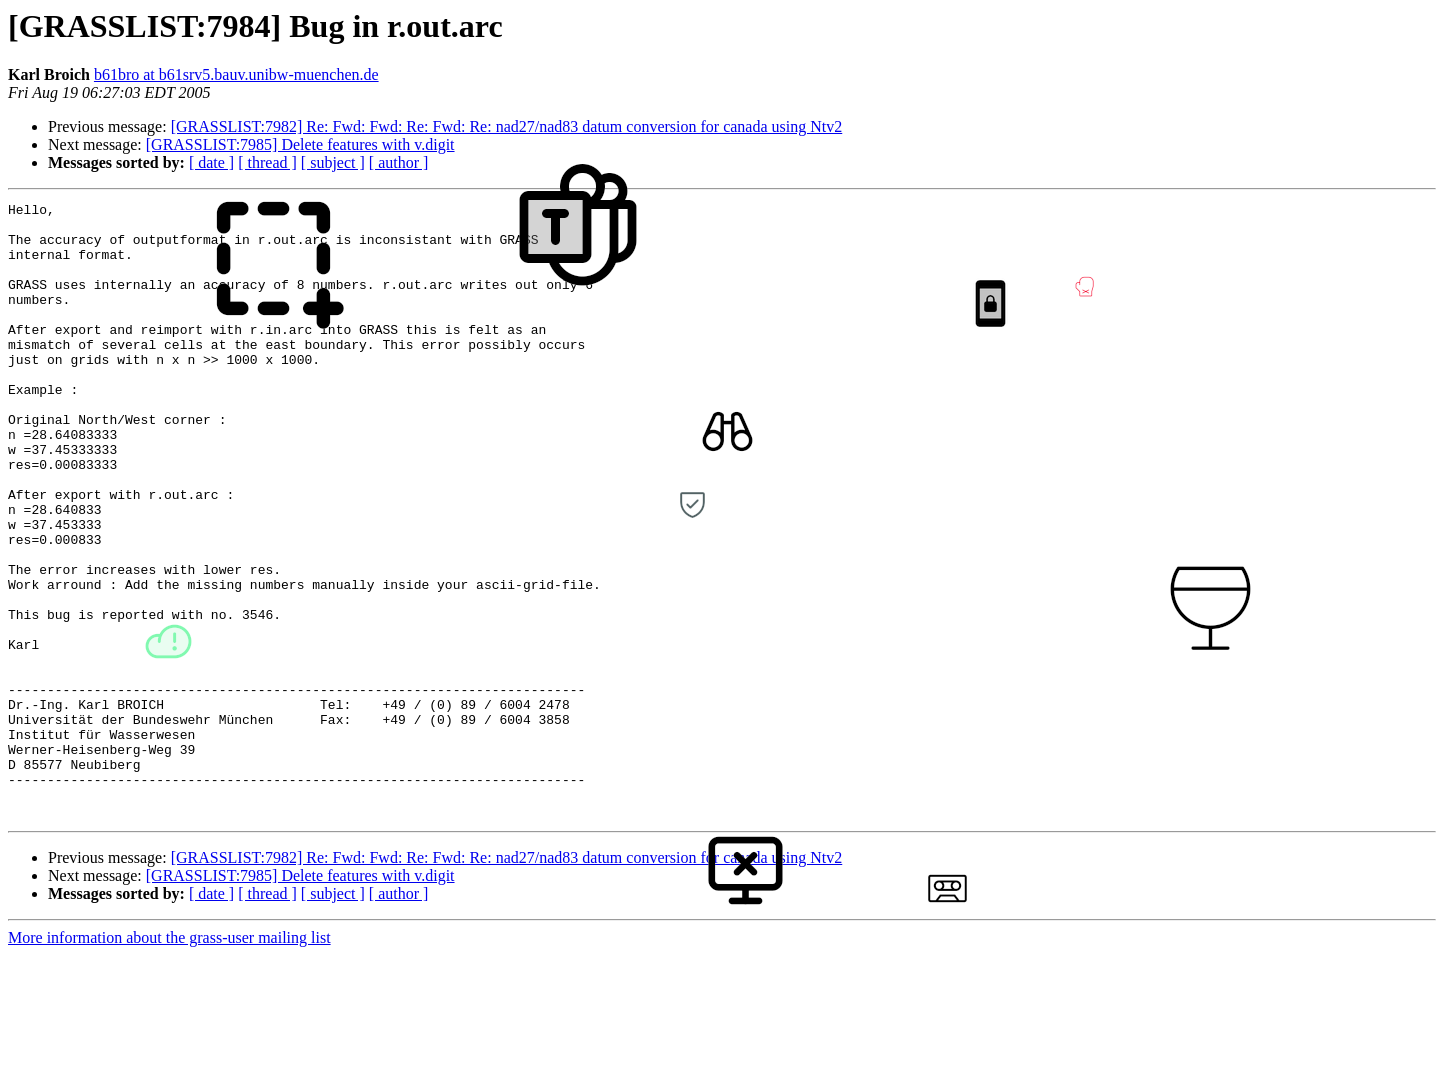  Describe the element at coordinates (1085, 287) in the screenshot. I see `access boxing or combat sports content` at that location.